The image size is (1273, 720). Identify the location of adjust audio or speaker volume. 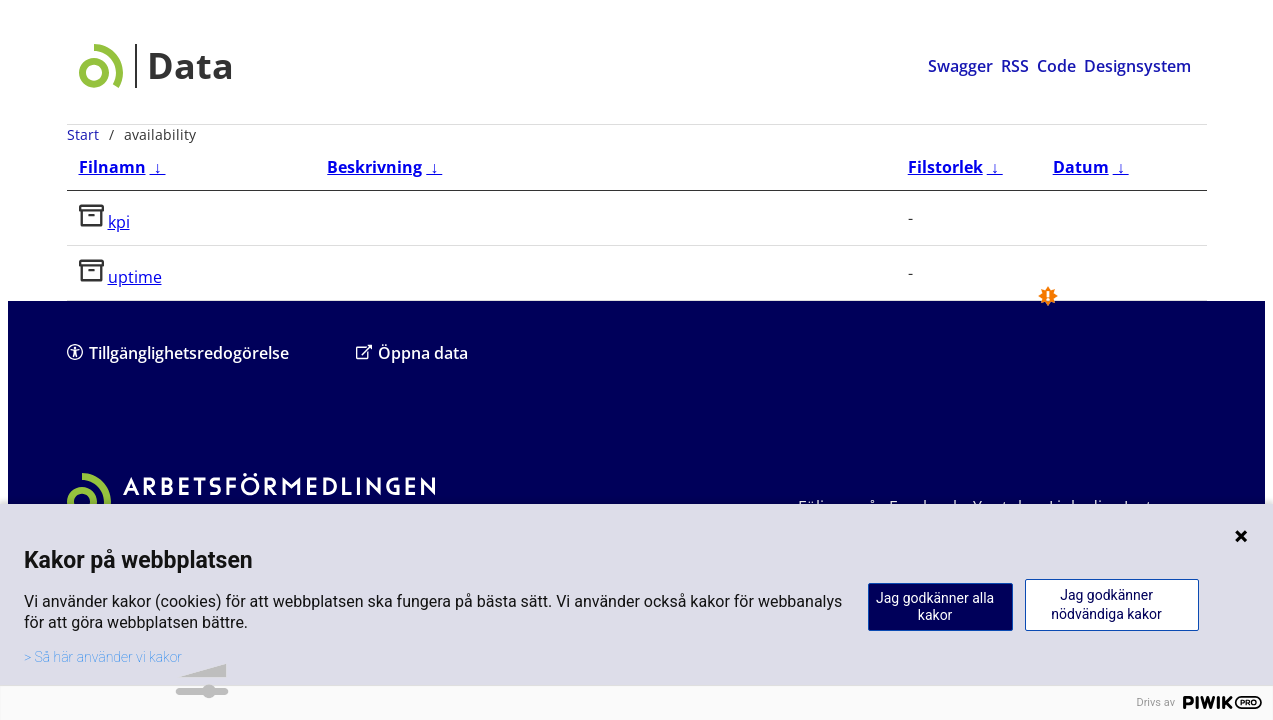
(202, 681).